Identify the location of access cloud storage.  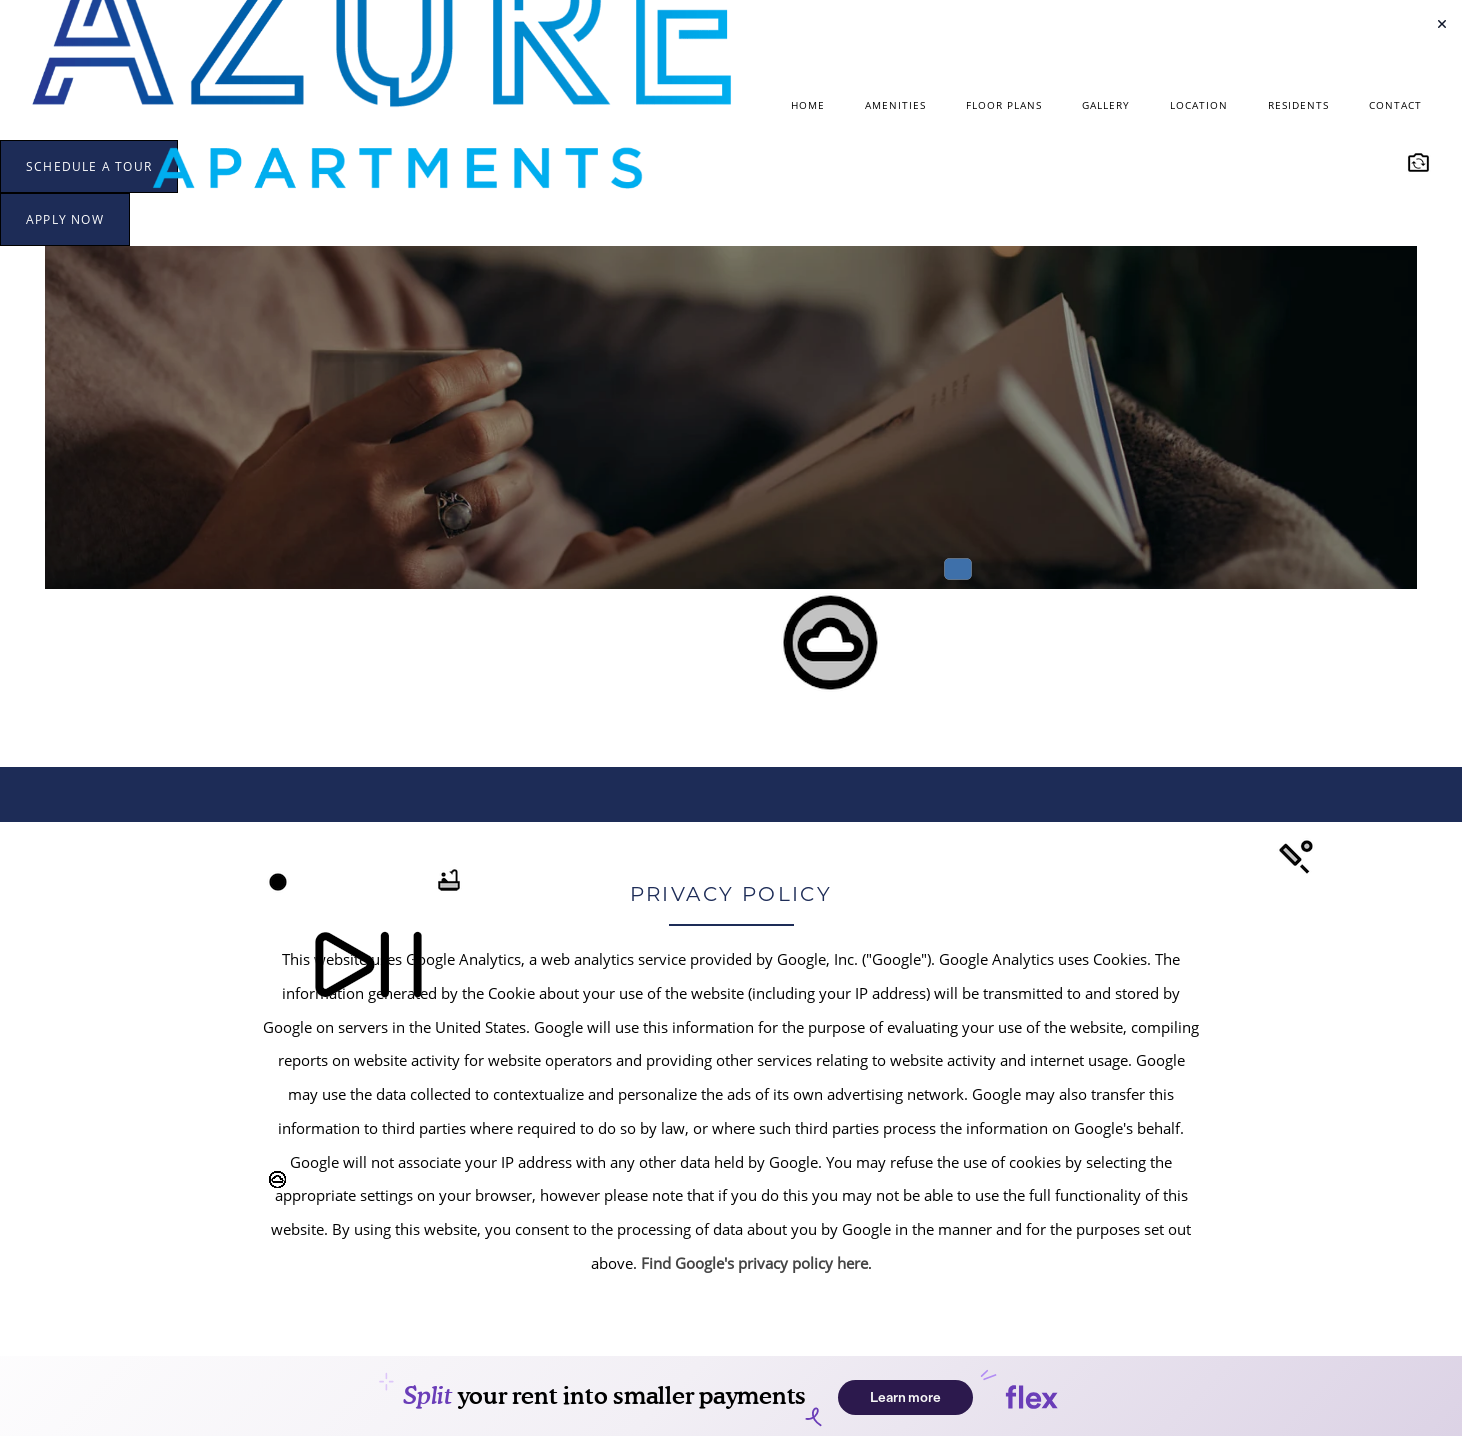
(830, 642).